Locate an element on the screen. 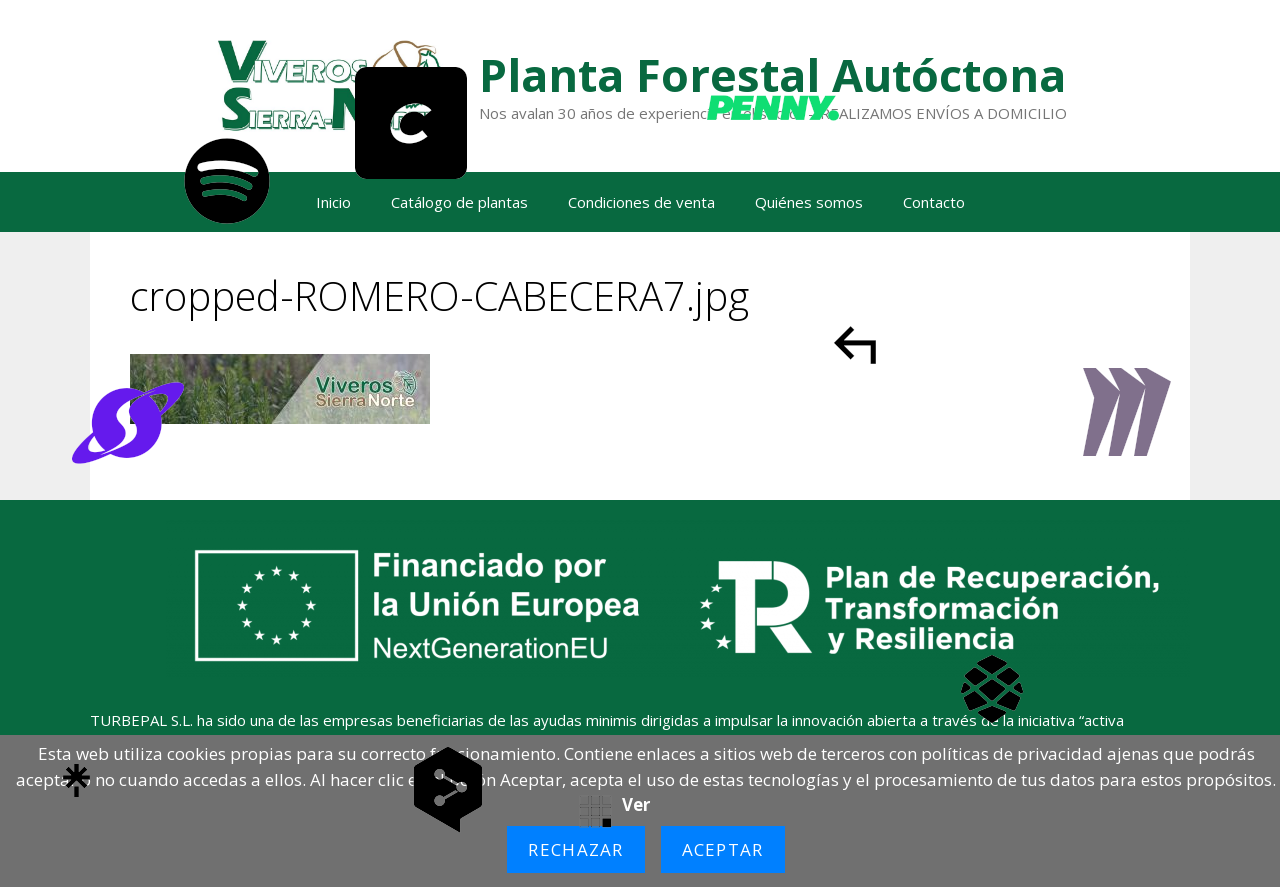 This screenshot has height=887, width=1280. craft cms logo is located at coordinates (411, 123).